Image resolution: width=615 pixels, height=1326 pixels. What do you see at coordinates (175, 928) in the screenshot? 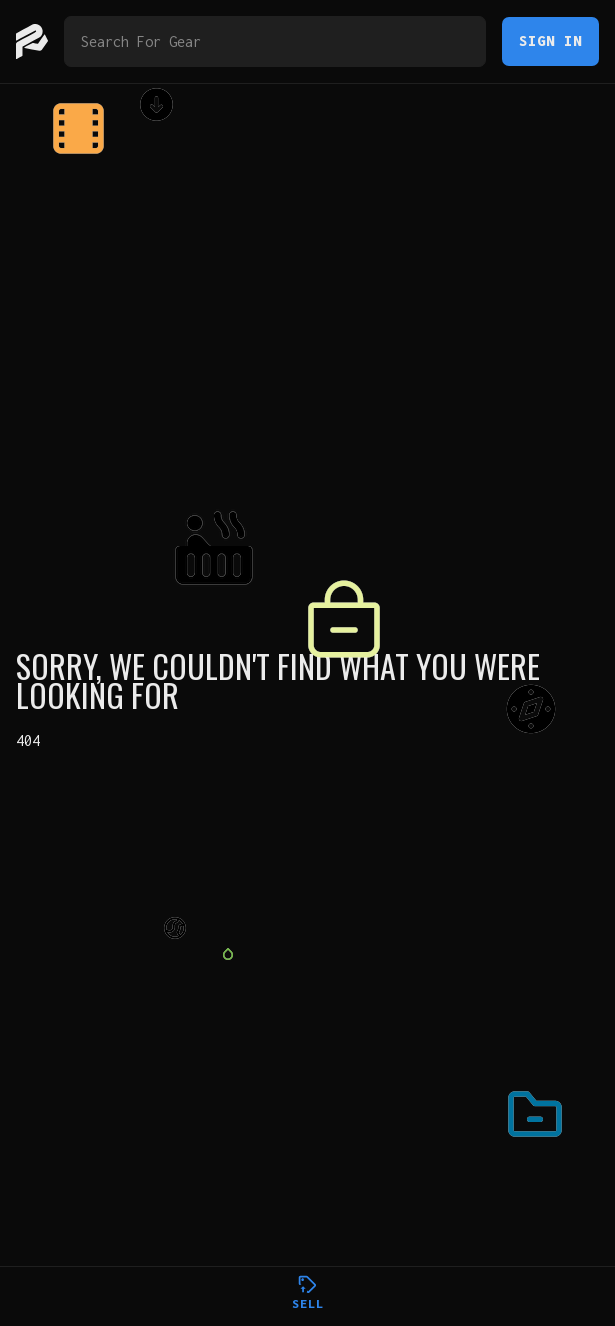
I see `switch to global or worldwide view` at bounding box center [175, 928].